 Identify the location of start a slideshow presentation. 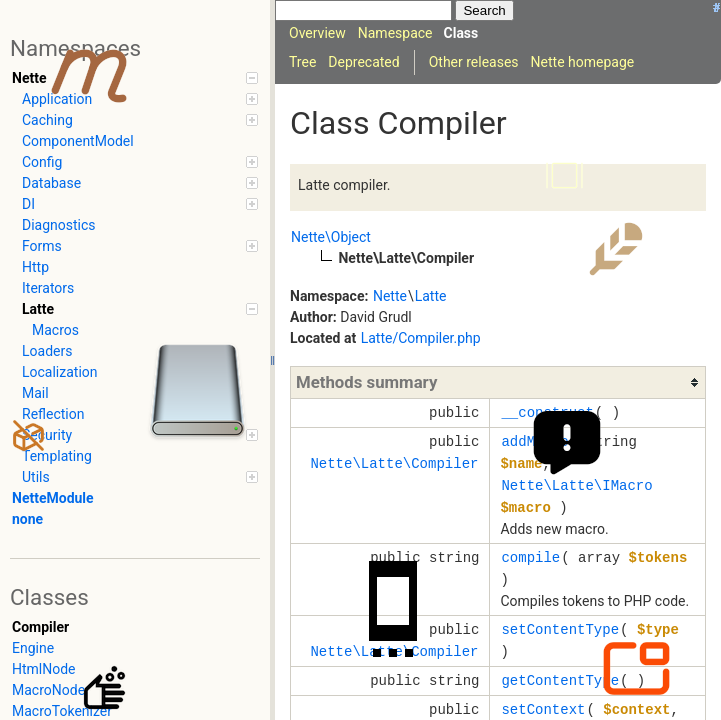
(564, 175).